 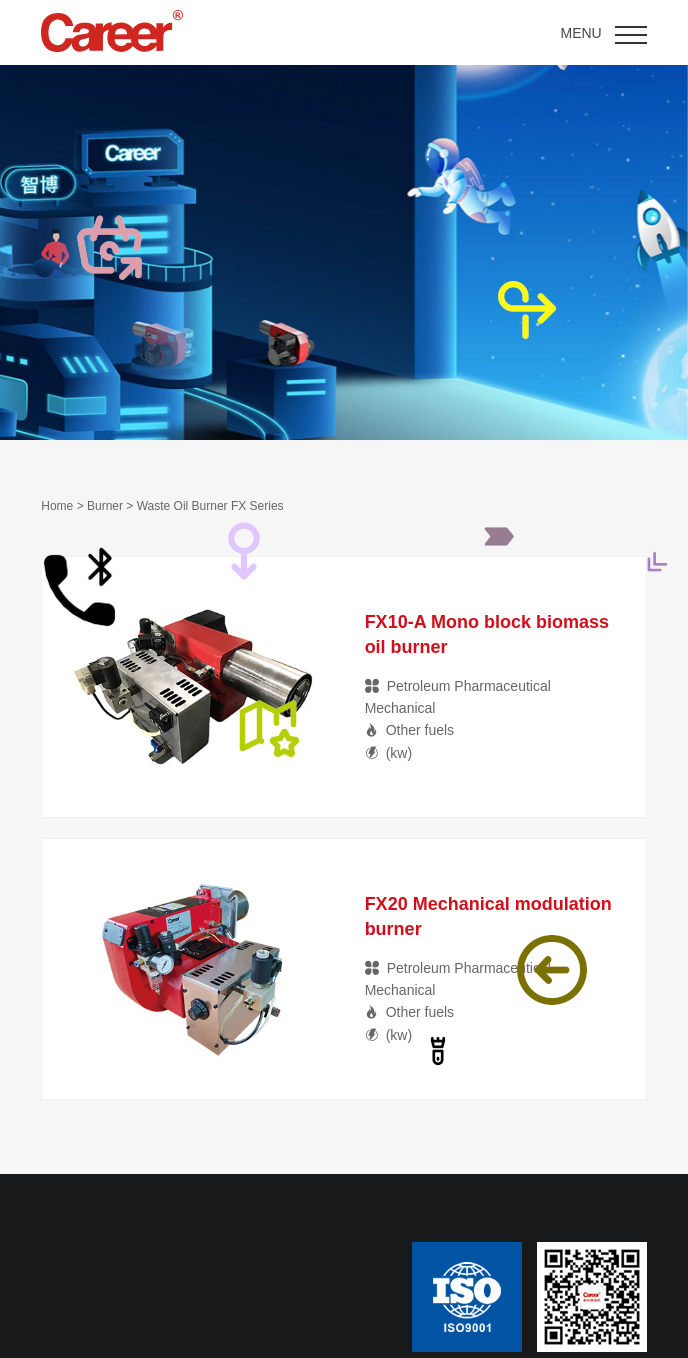 I want to click on phone call connected via bluetooth speaker, so click(x=79, y=590).